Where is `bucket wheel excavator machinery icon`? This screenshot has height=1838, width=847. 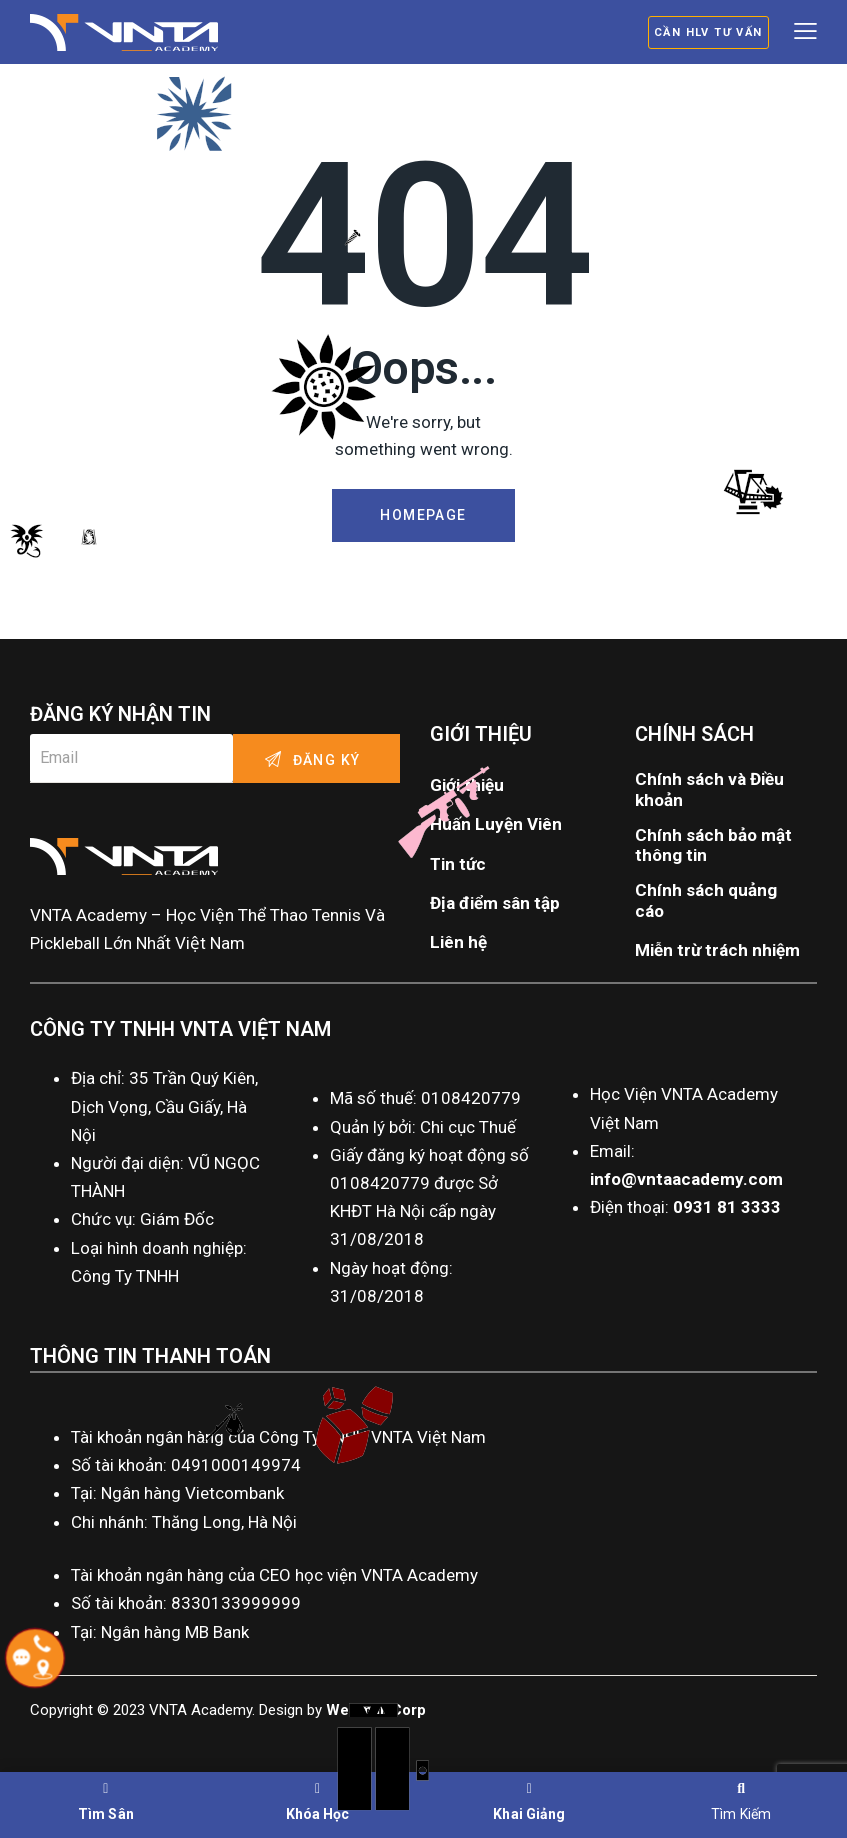
bucket wheel excavator machinery icon is located at coordinates (753, 490).